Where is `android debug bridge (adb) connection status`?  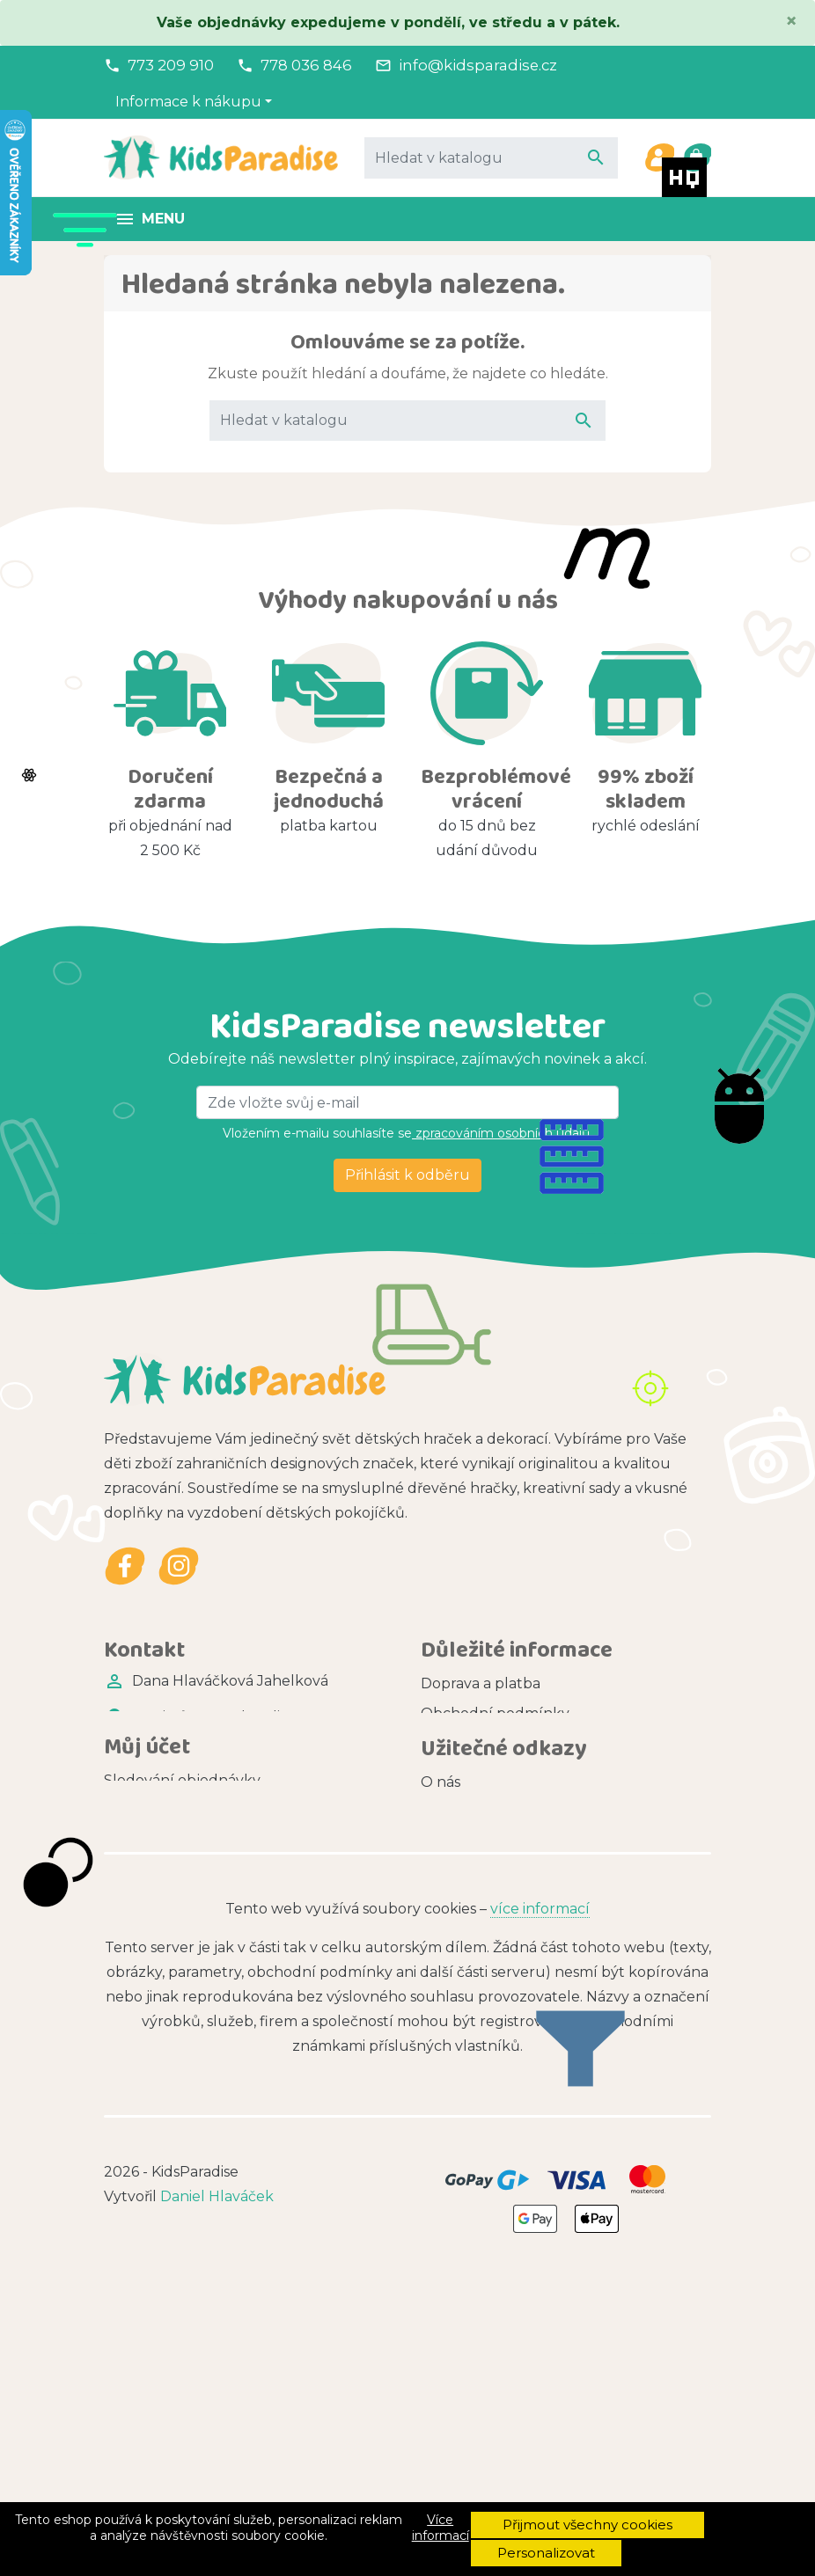 android debug bridge (adb) connection status is located at coordinates (739, 1105).